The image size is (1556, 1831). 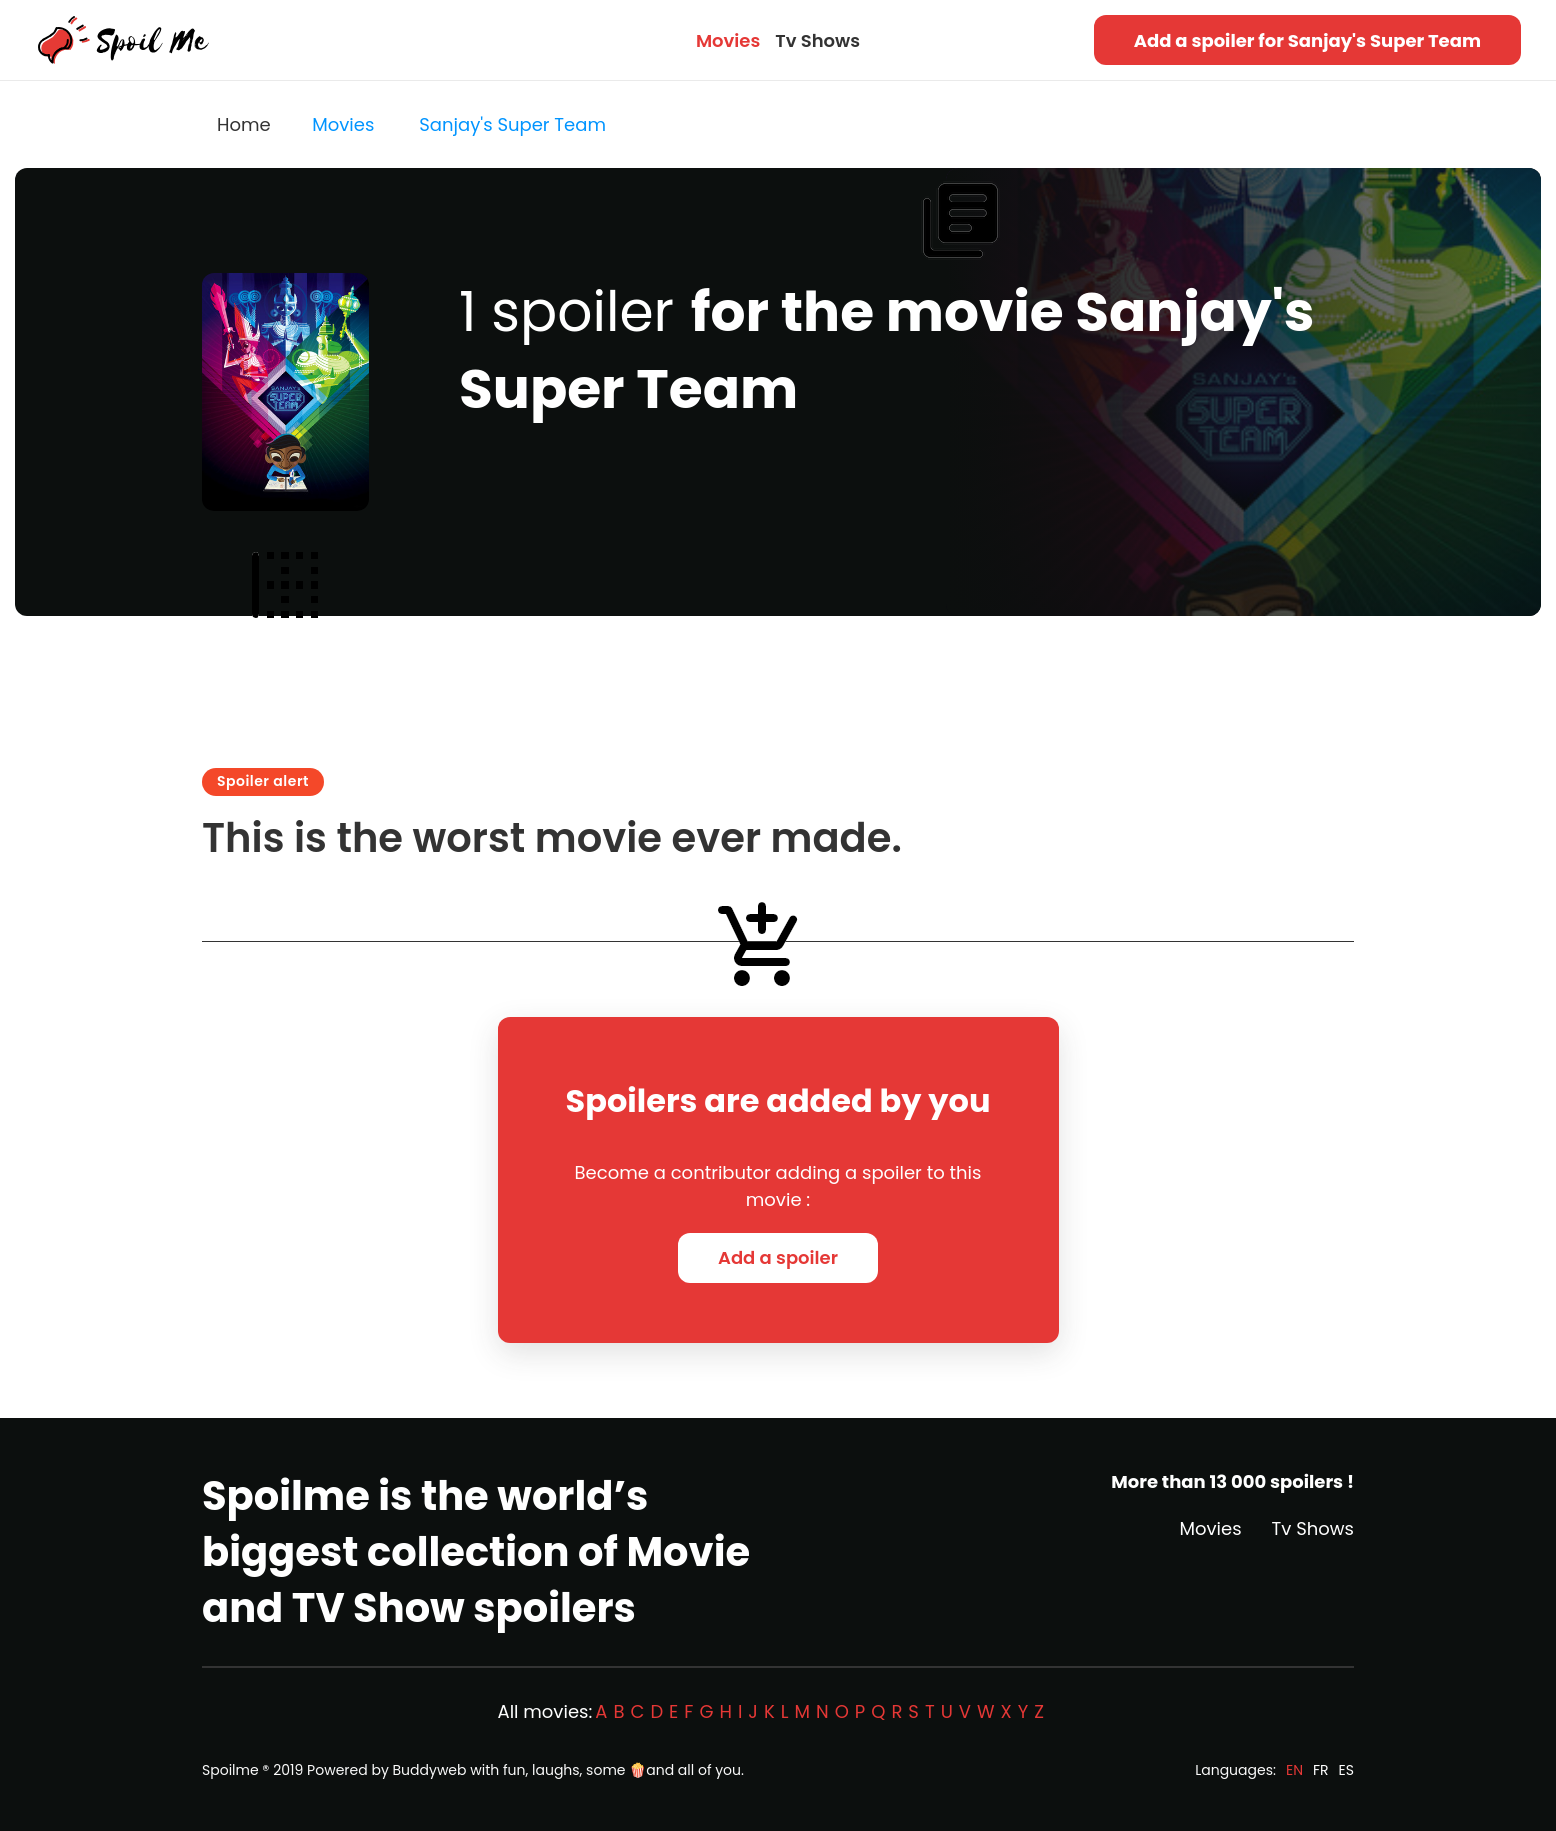 I want to click on add item to shopping cart, so click(x=762, y=946).